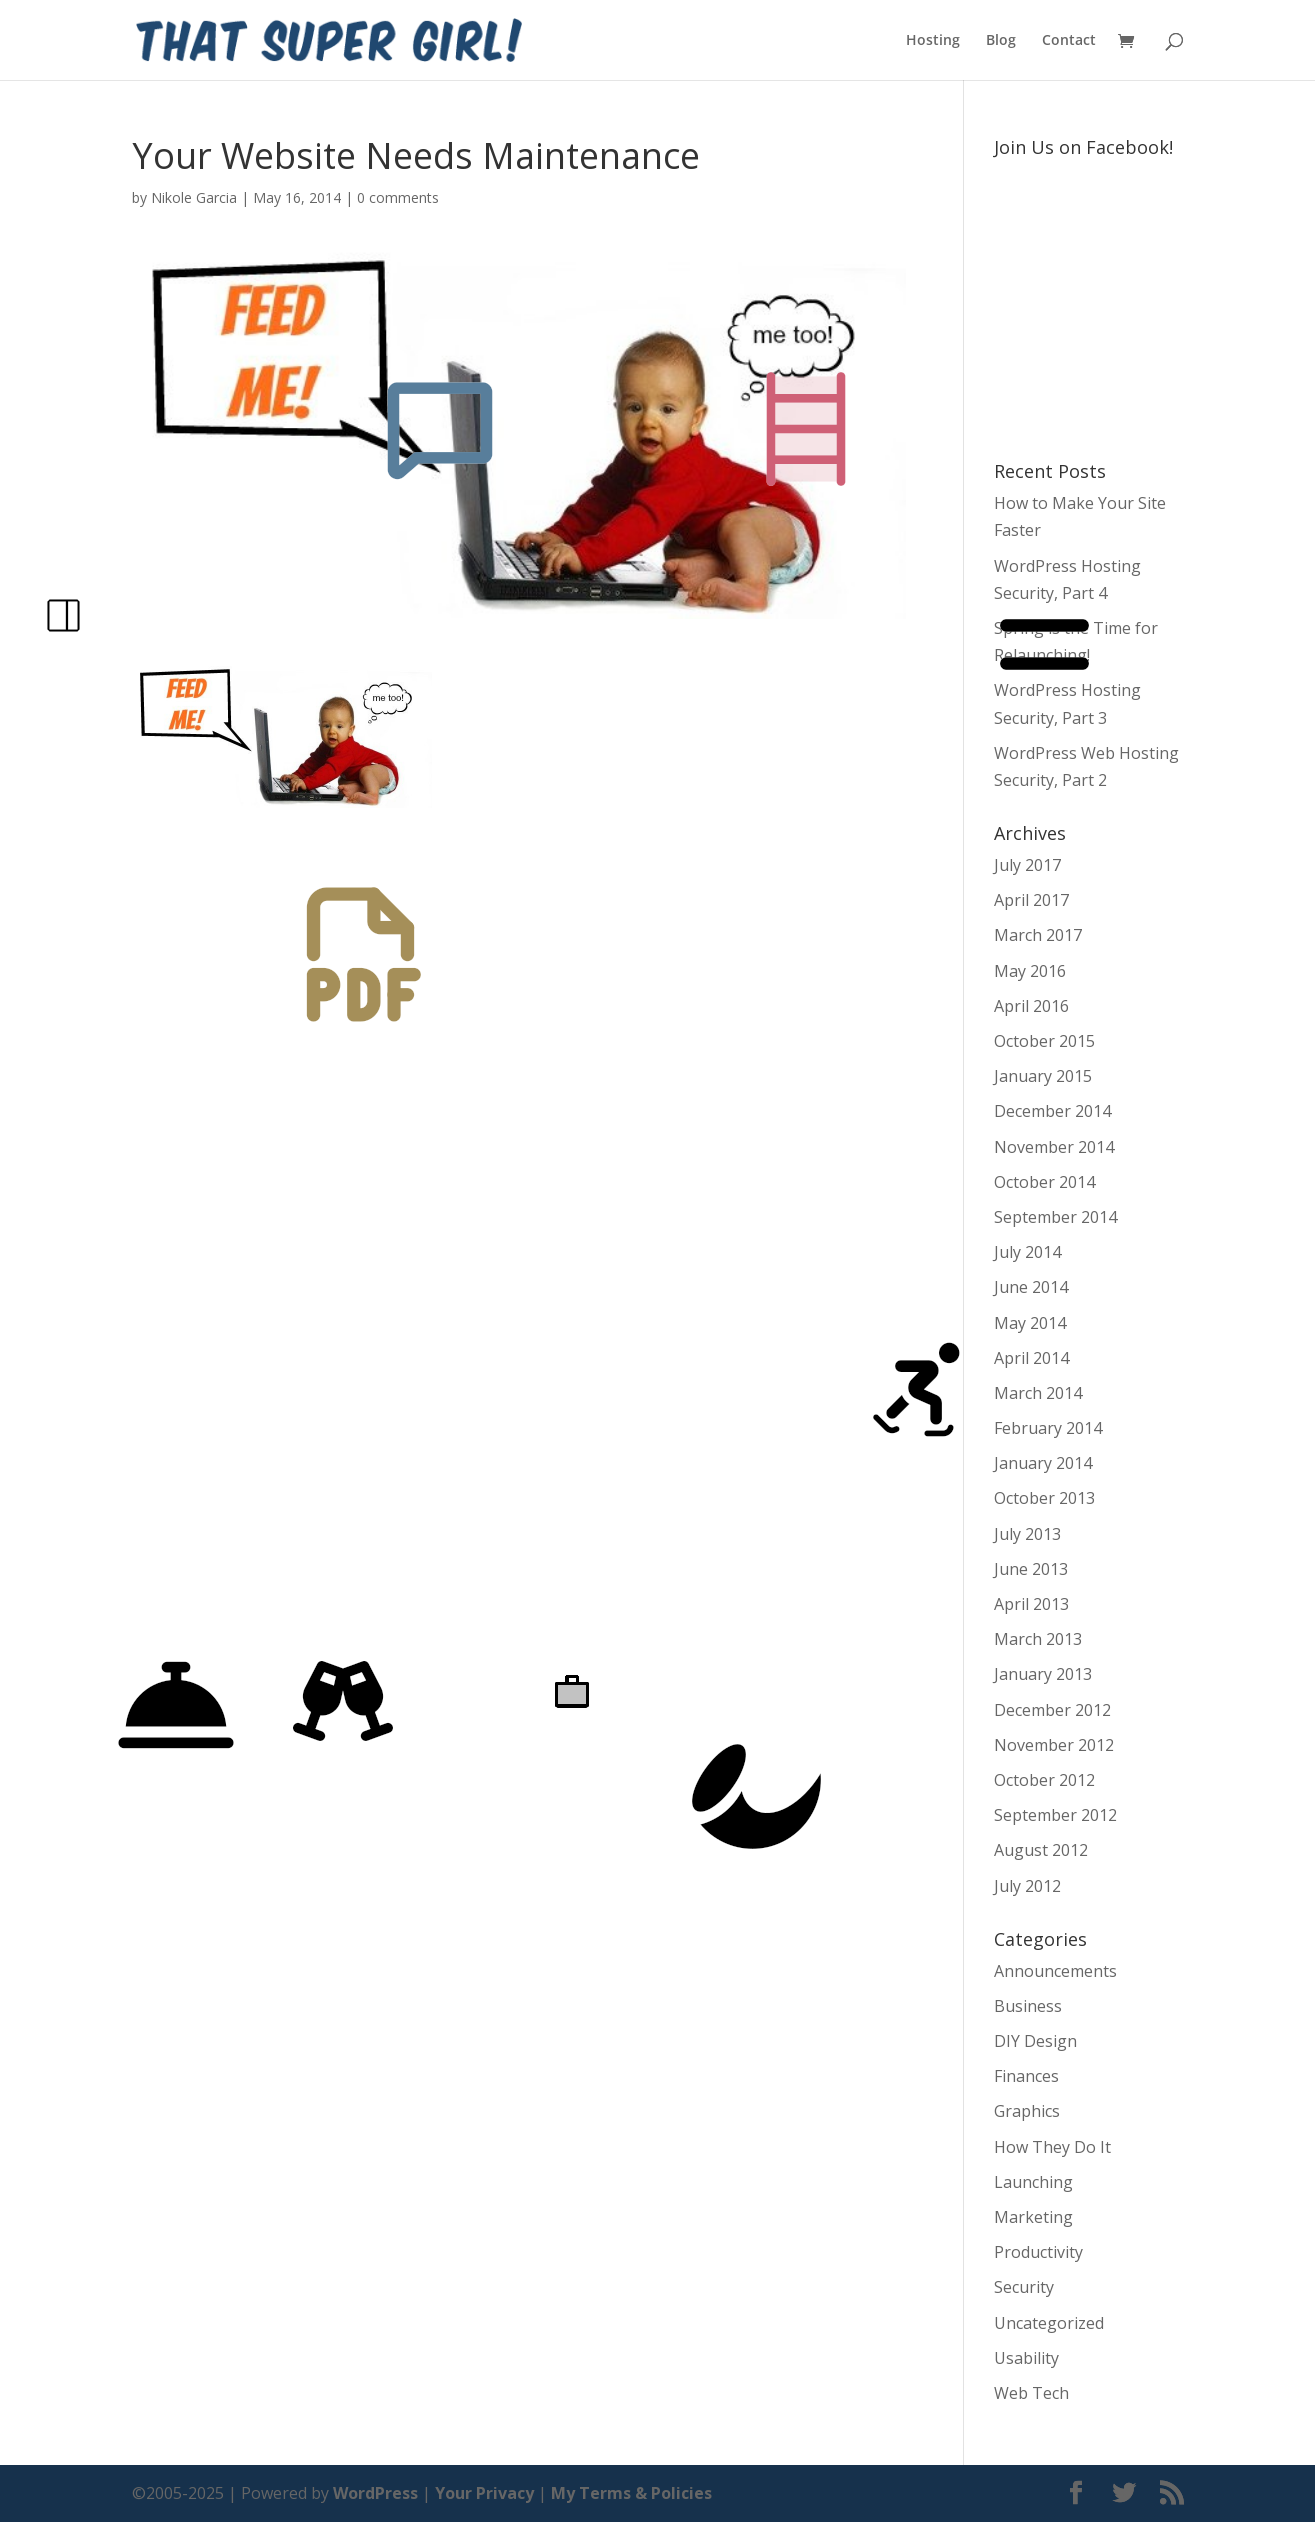 Image resolution: width=1315 pixels, height=2522 pixels. I want to click on access work-related files or documents, so click(572, 1692).